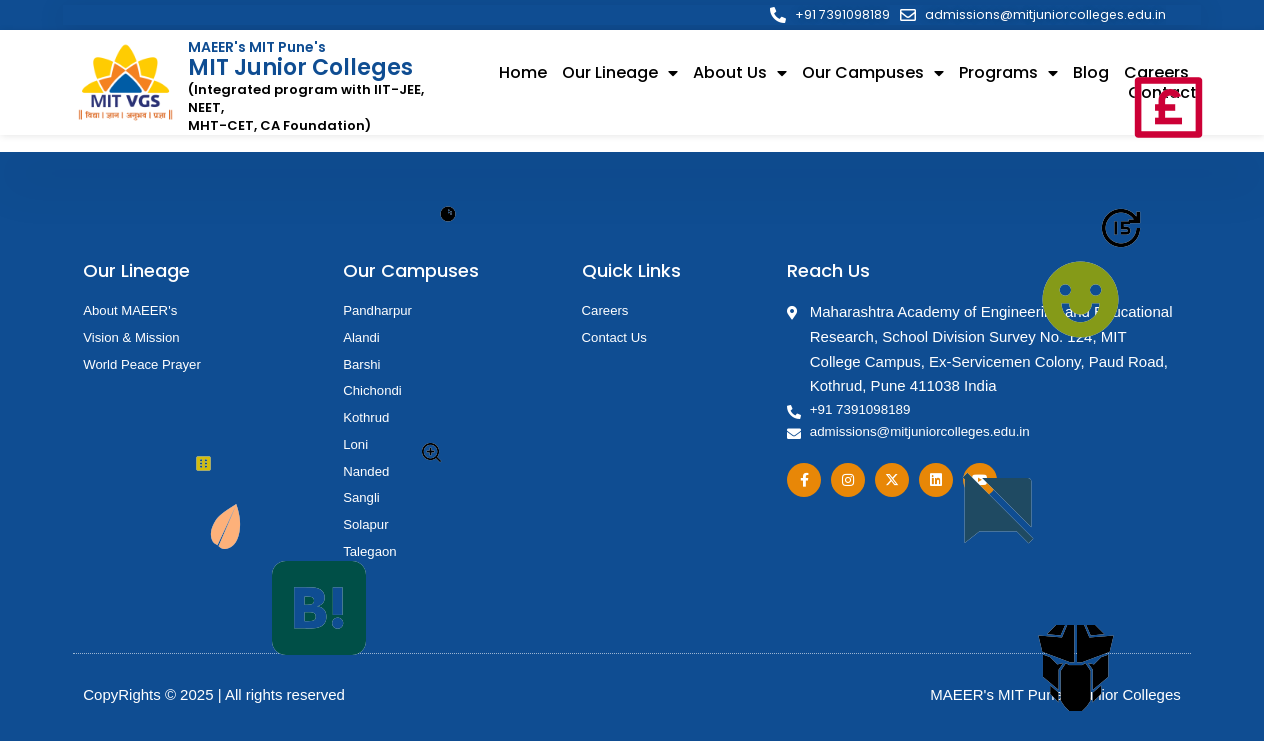  I want to click on Leaflet mapping library logo, so click(225, 526).